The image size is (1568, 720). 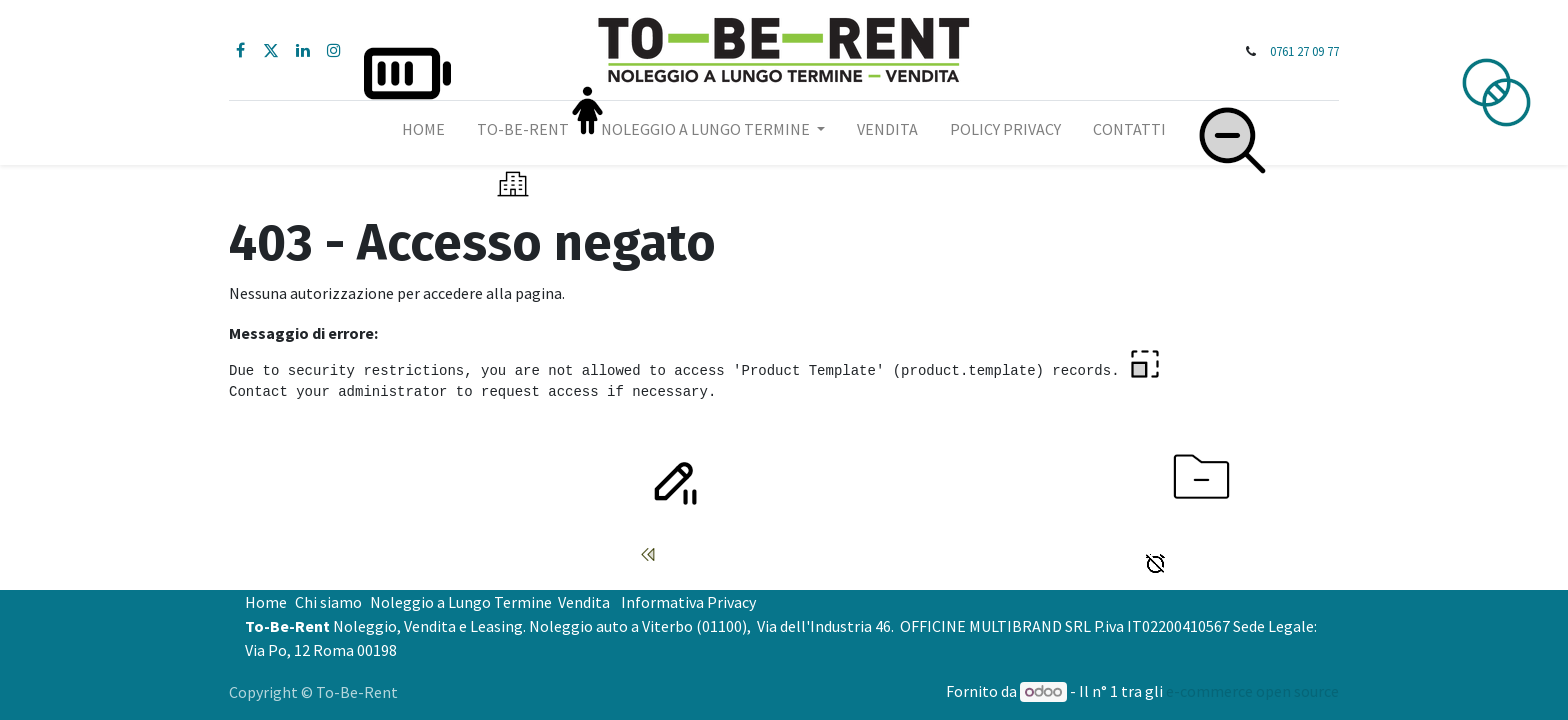 I want to click on intersect or merge two shapes, so click(x=1496, y=92).